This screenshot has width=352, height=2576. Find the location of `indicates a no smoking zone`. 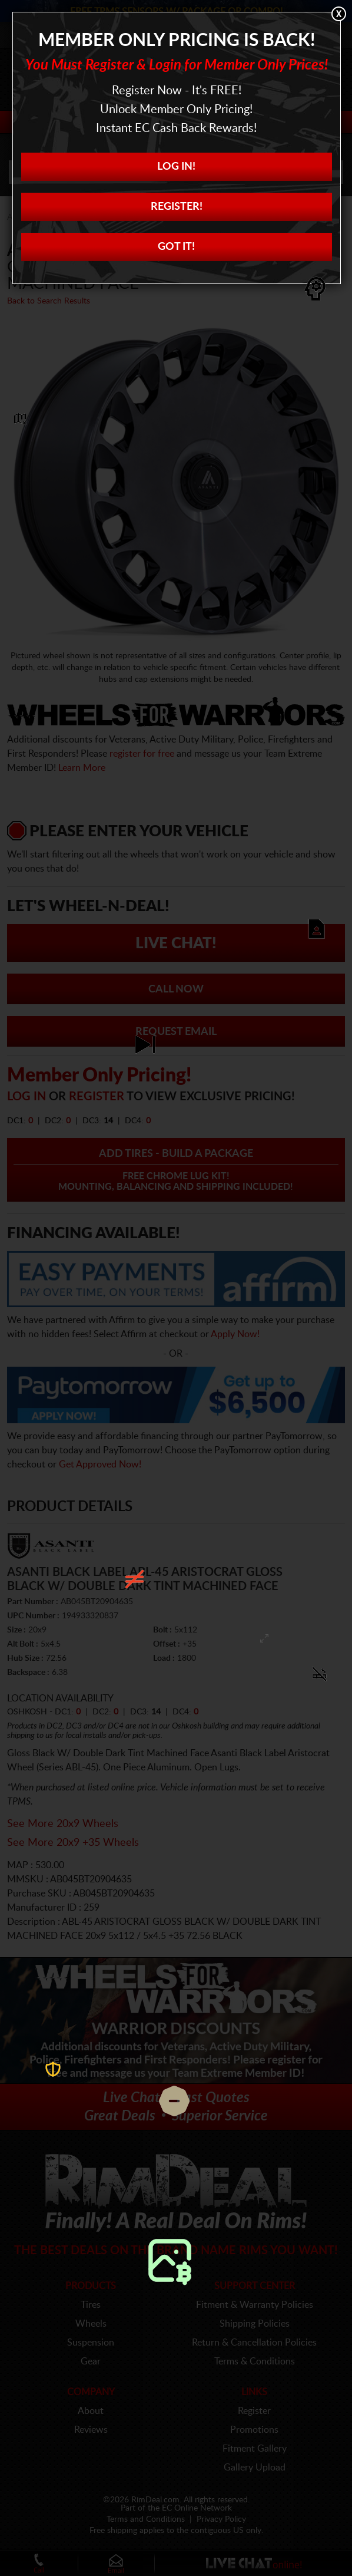

indicates a no smoking zone is located at coordinates (319, 1674).